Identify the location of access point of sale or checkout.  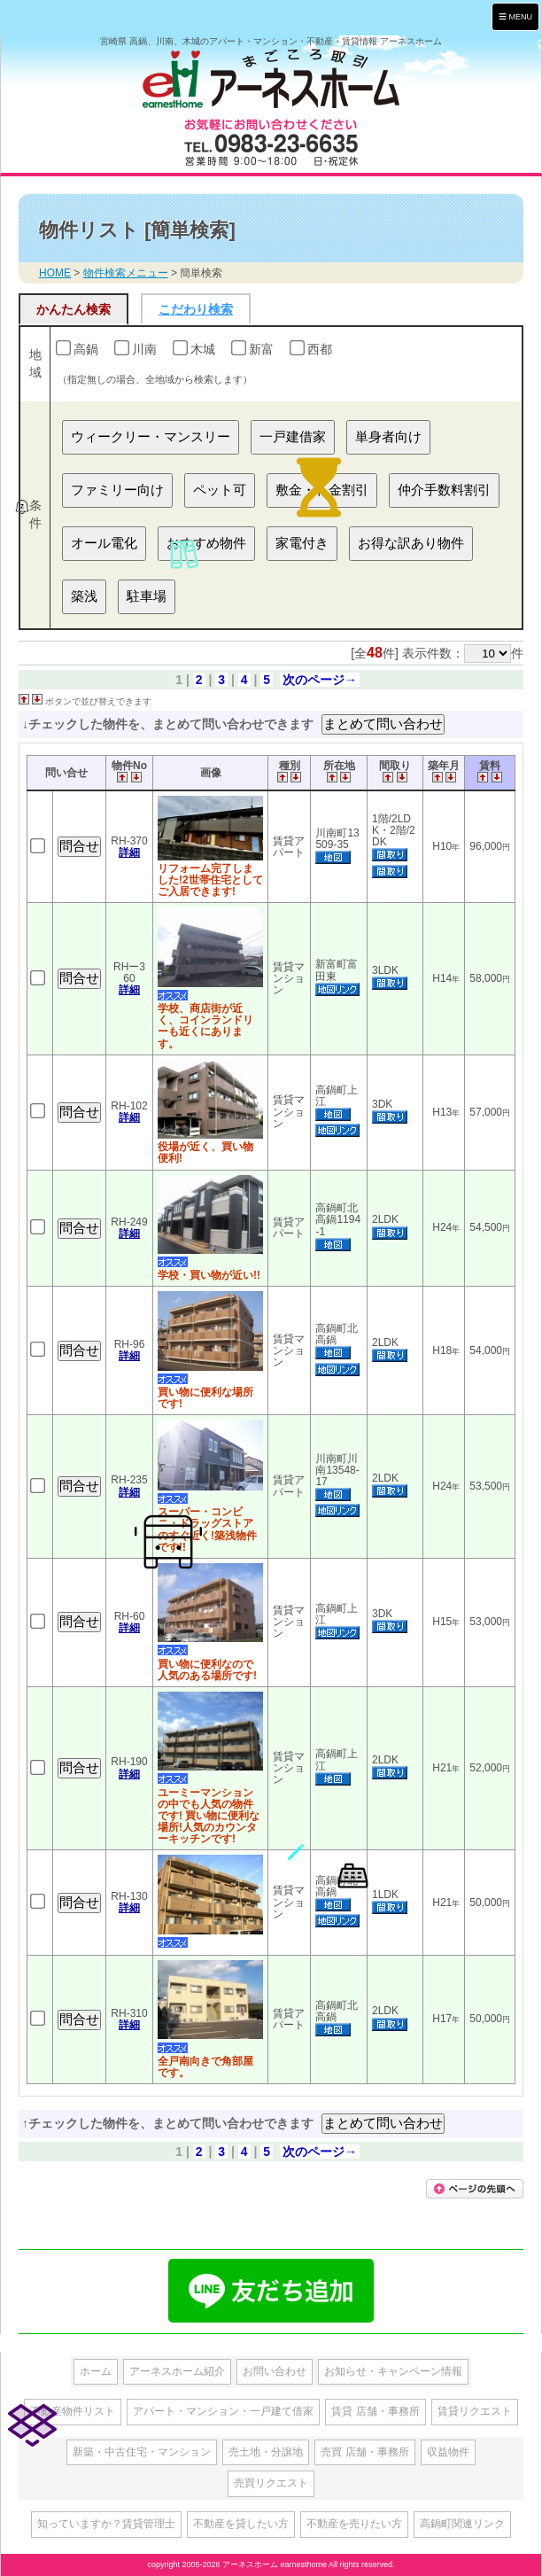
(352, 1877).